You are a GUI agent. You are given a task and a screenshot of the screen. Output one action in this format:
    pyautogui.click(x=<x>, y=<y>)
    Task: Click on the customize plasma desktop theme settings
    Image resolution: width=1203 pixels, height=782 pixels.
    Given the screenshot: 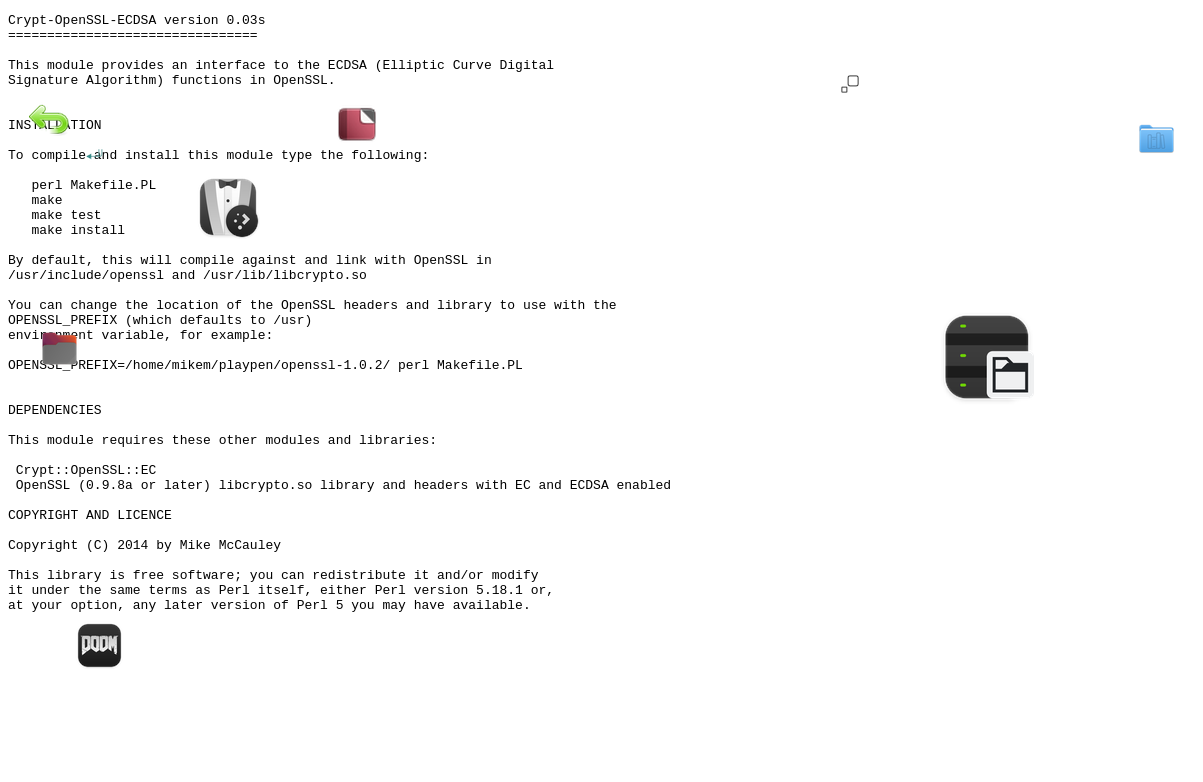 What is the action you would take?
    pyautogui.click(x=228, y=207)
    